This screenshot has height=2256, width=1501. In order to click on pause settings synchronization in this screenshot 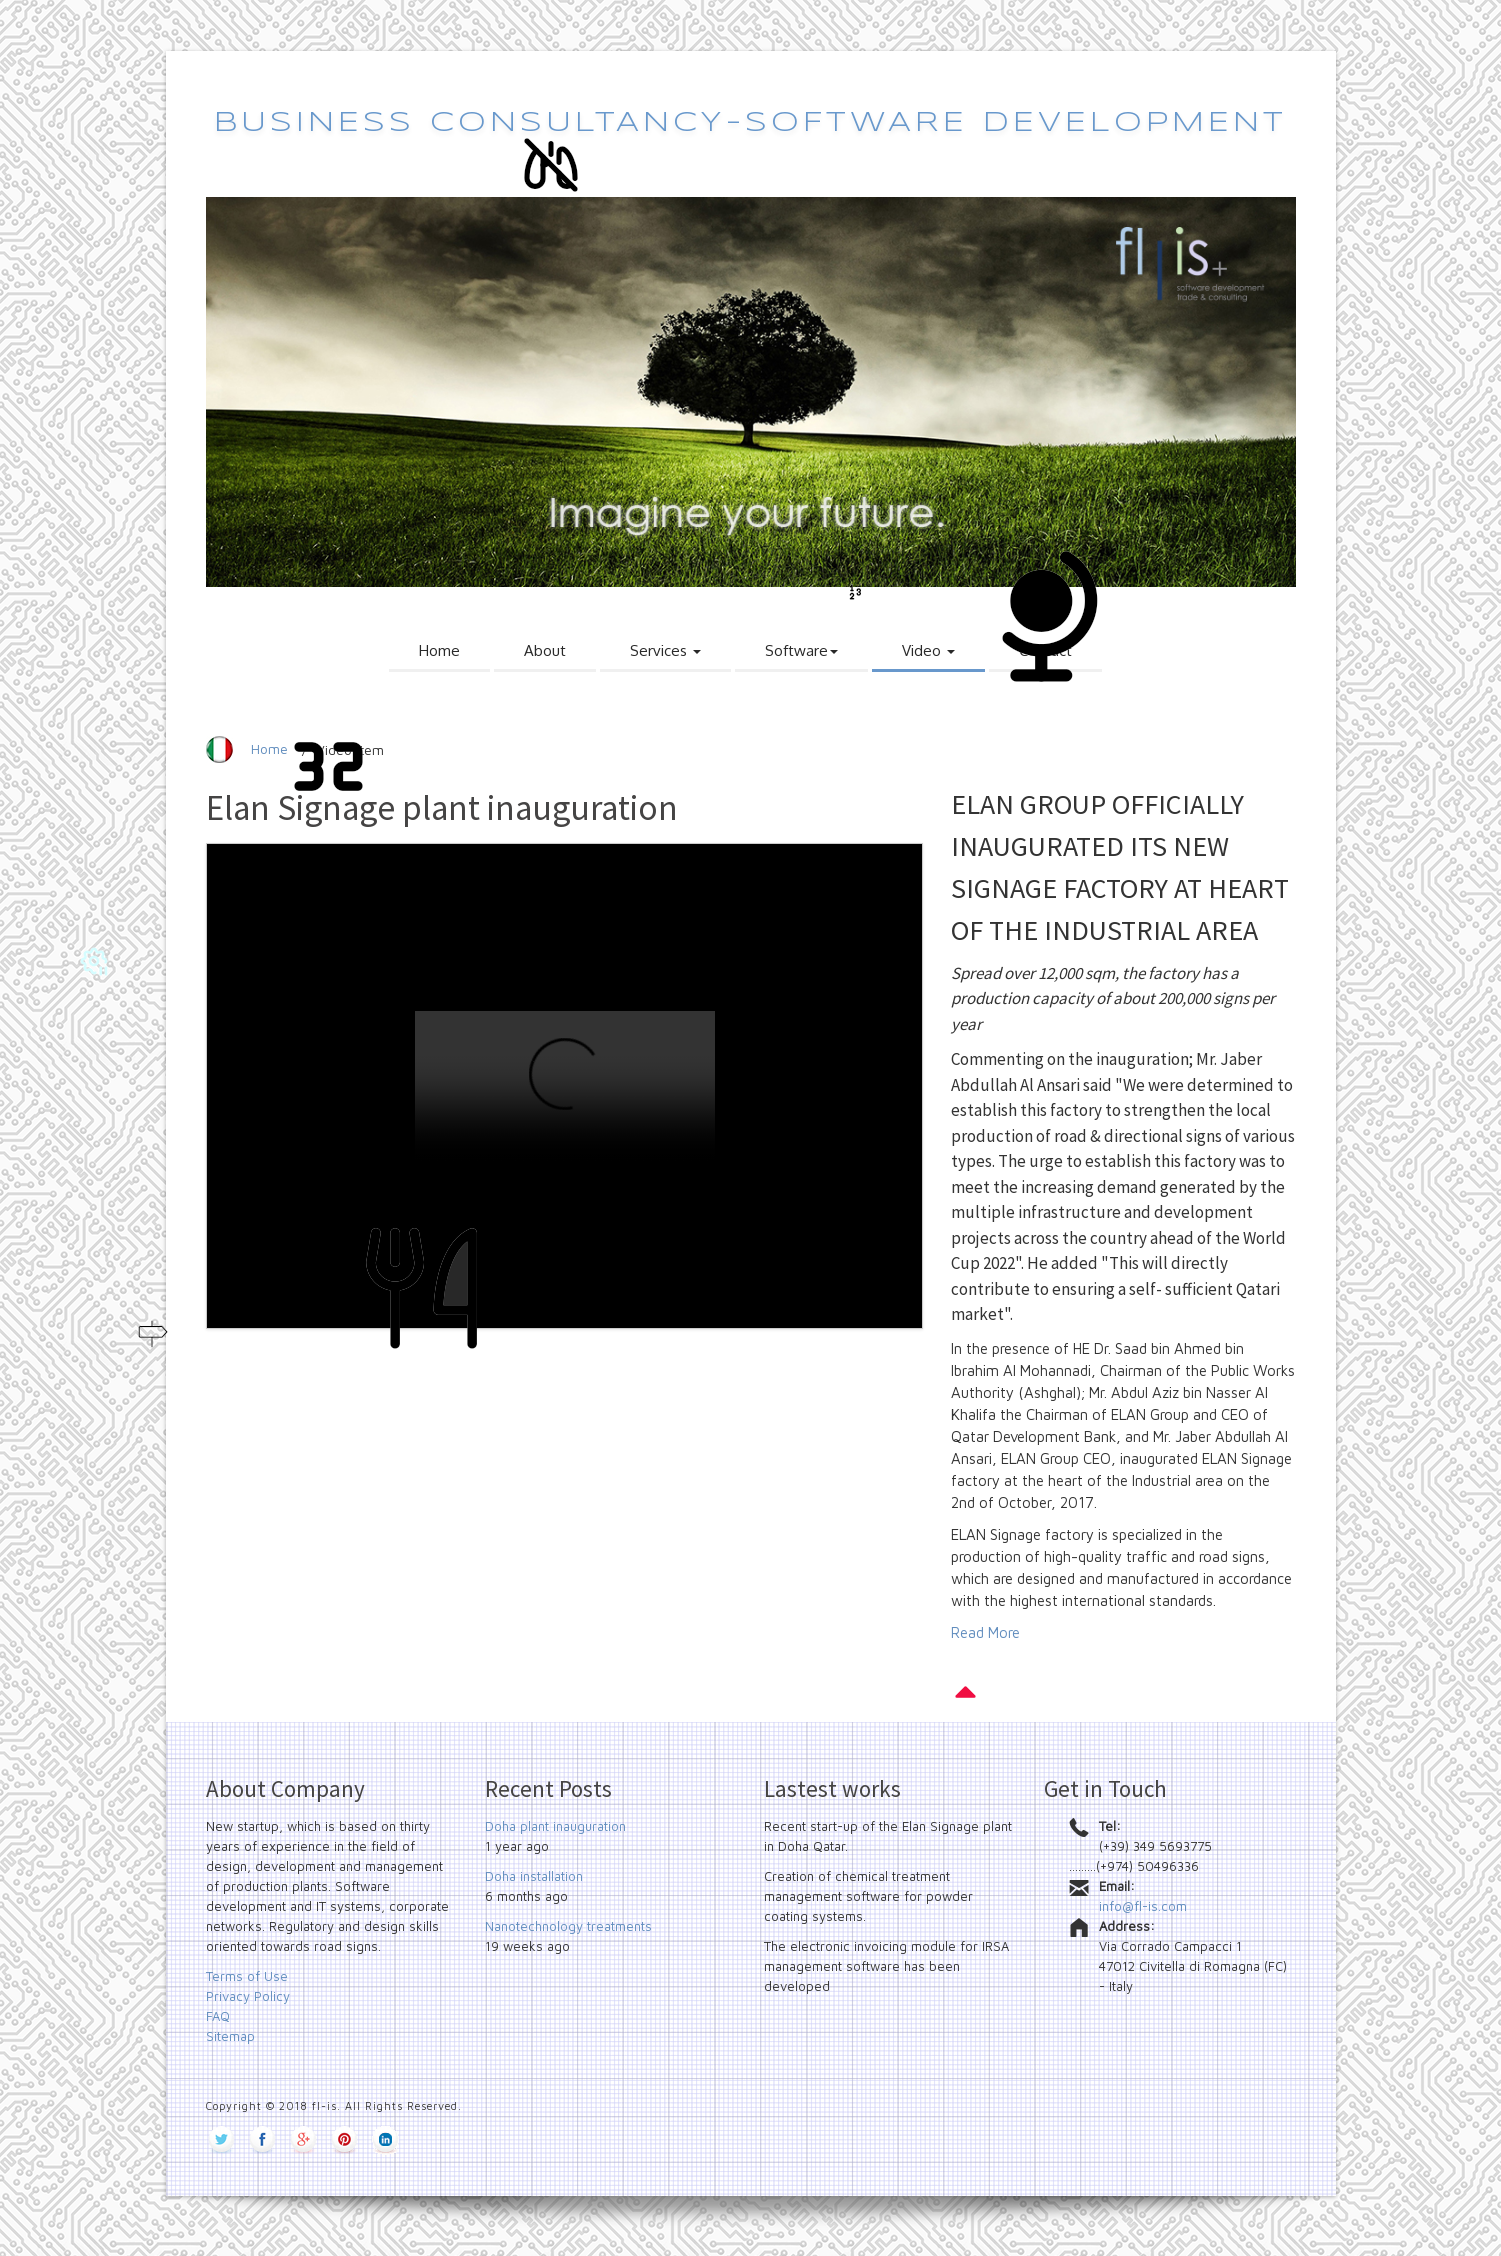, I will do `click(94, 961)`.